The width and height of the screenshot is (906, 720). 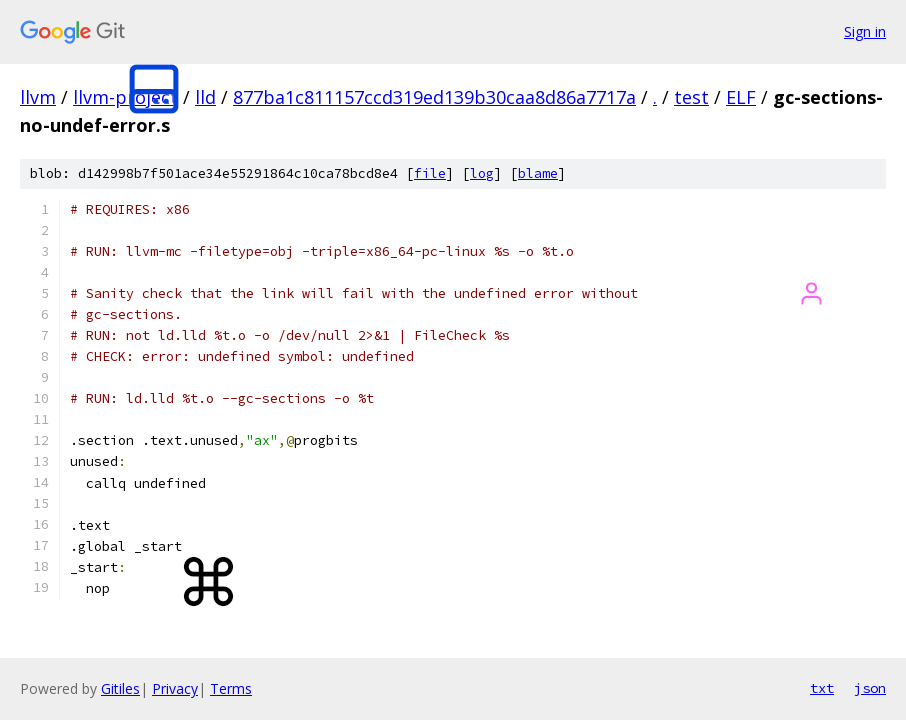 I want to click on access storage or disk management, so click(x=154, y=89).